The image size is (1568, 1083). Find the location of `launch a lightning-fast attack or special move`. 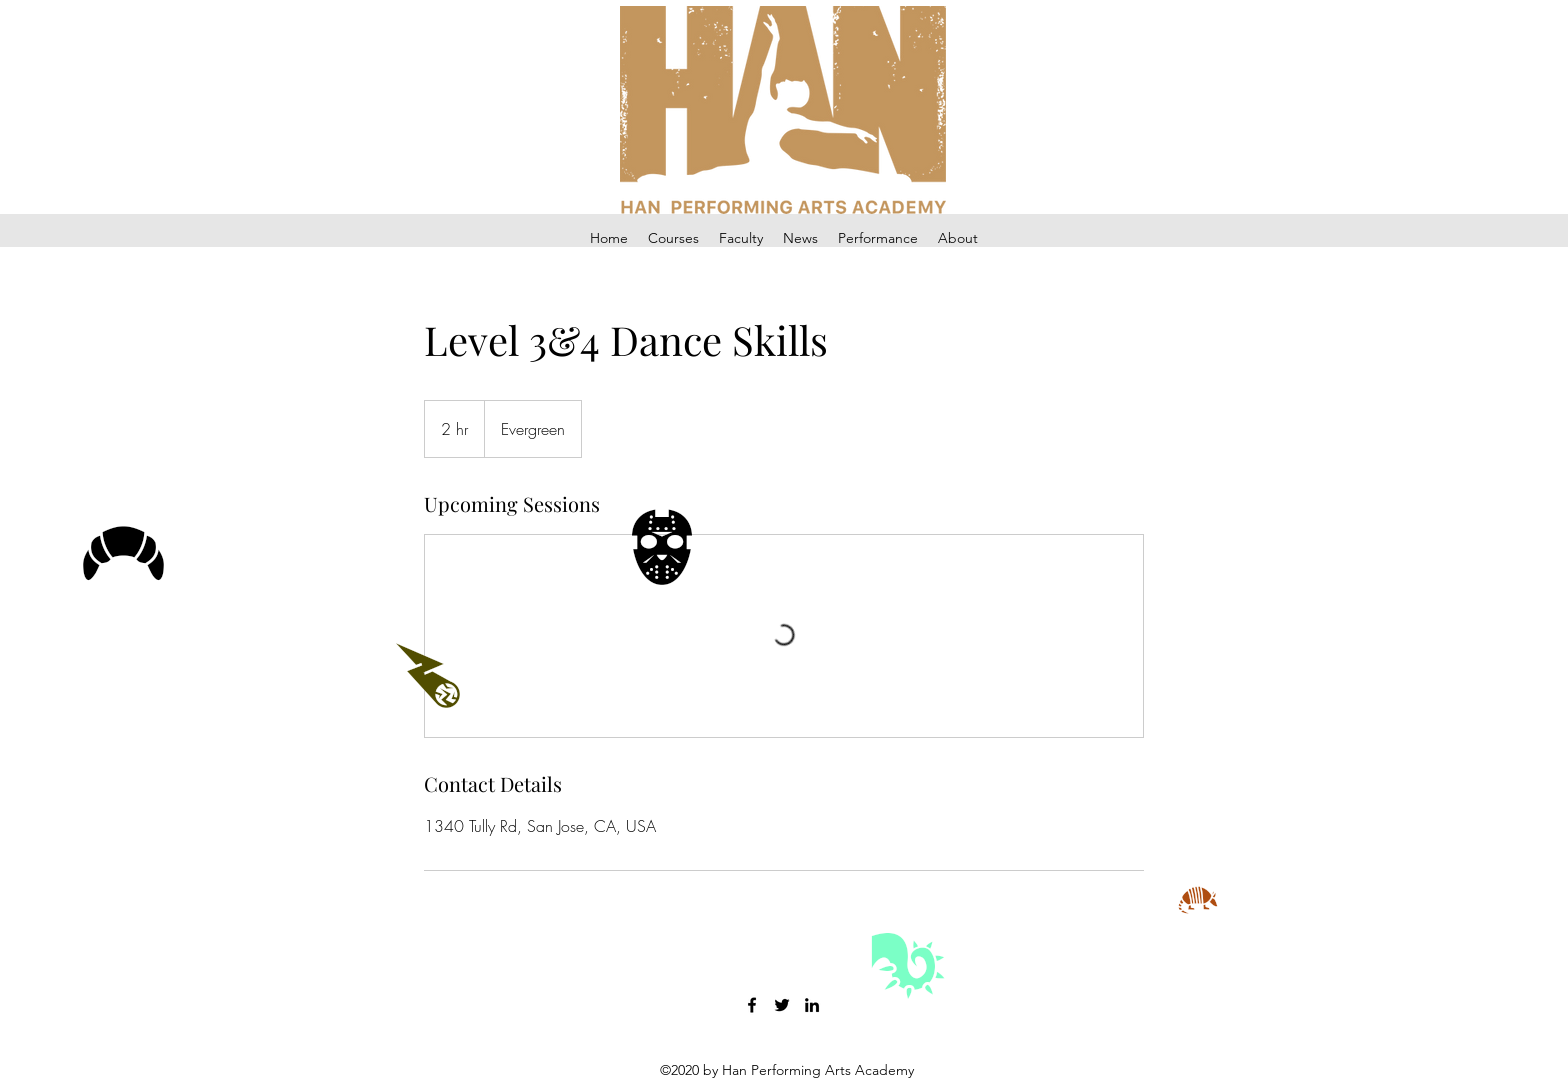

launch a lightning-fast attack or special move is located at coordinates (428, 676).